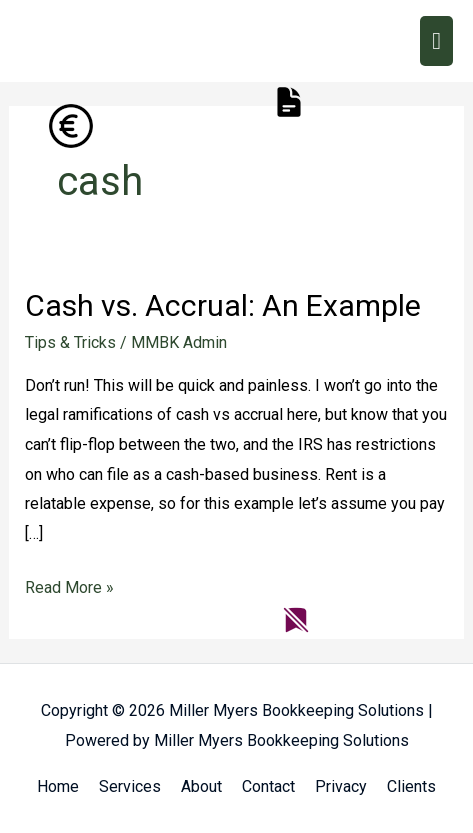 This screenshot has width=473, height=833. I want to click on view price in euros, so click(71, 126).